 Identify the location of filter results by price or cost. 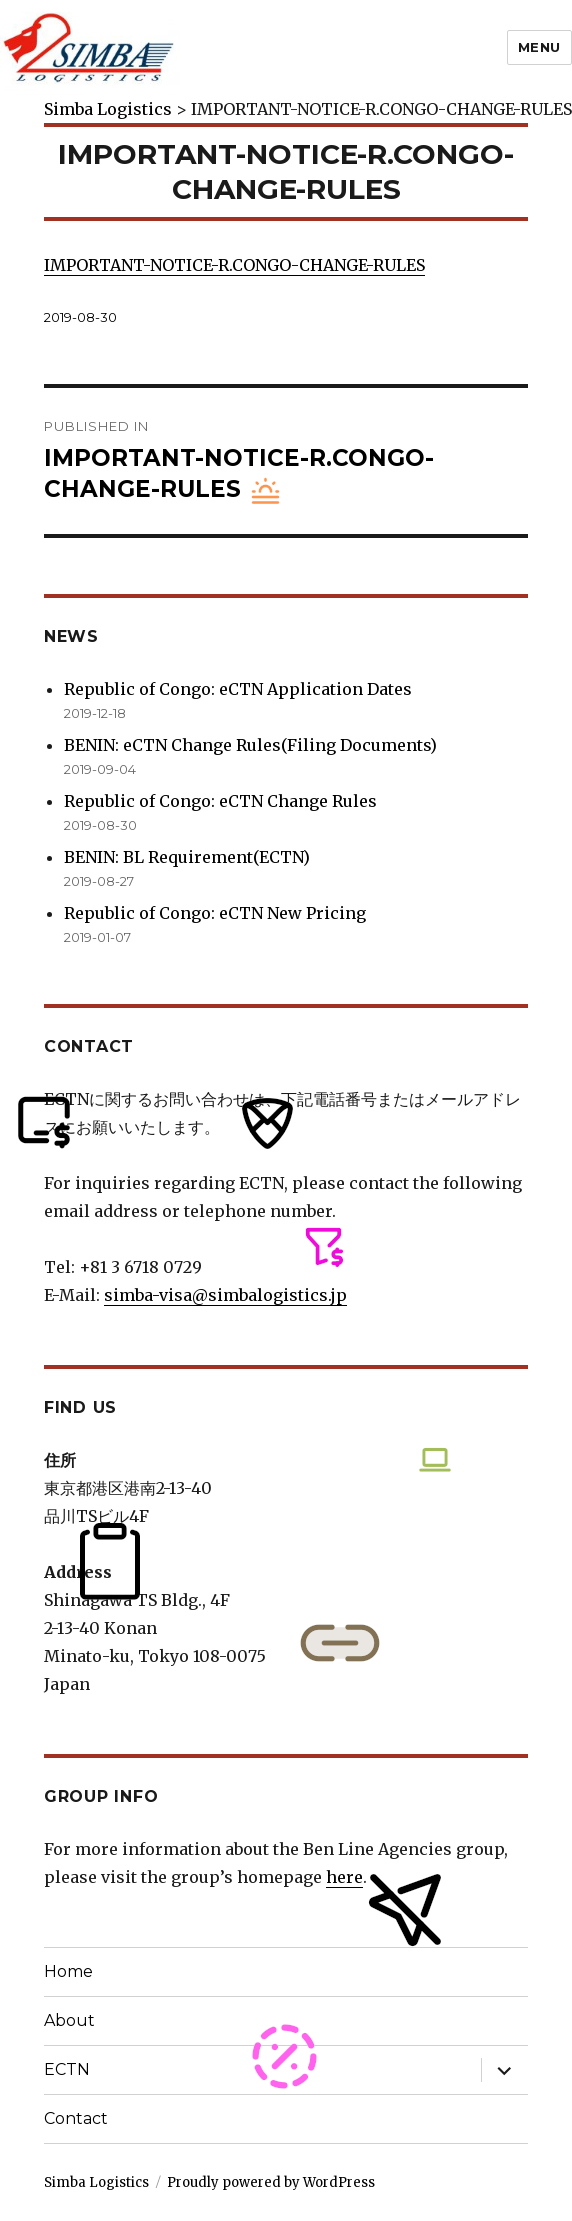
(323, 1245).